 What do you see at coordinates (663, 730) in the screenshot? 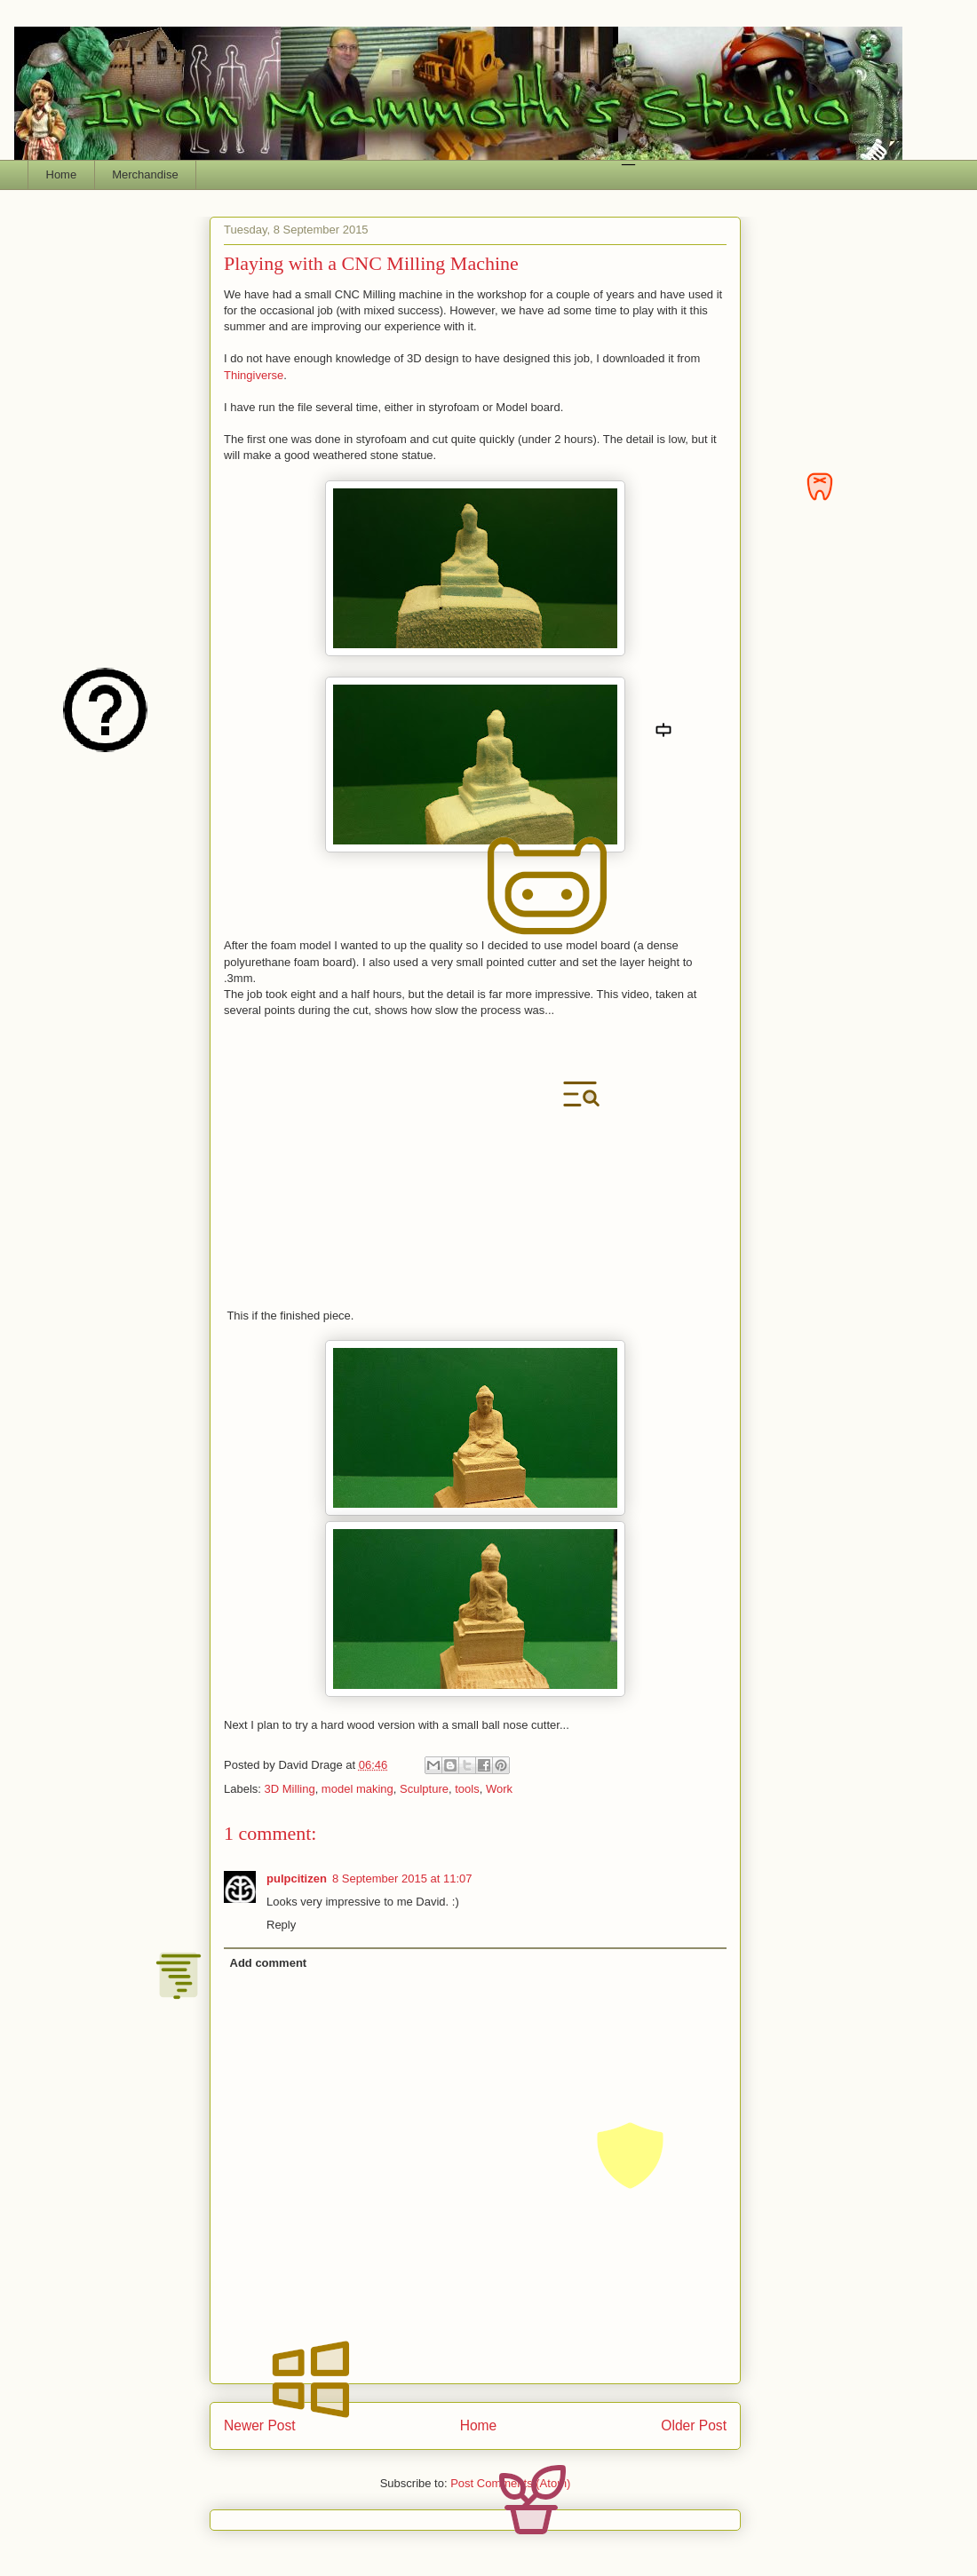
I see `center align element horizontally` at bounding box center [663, 730].